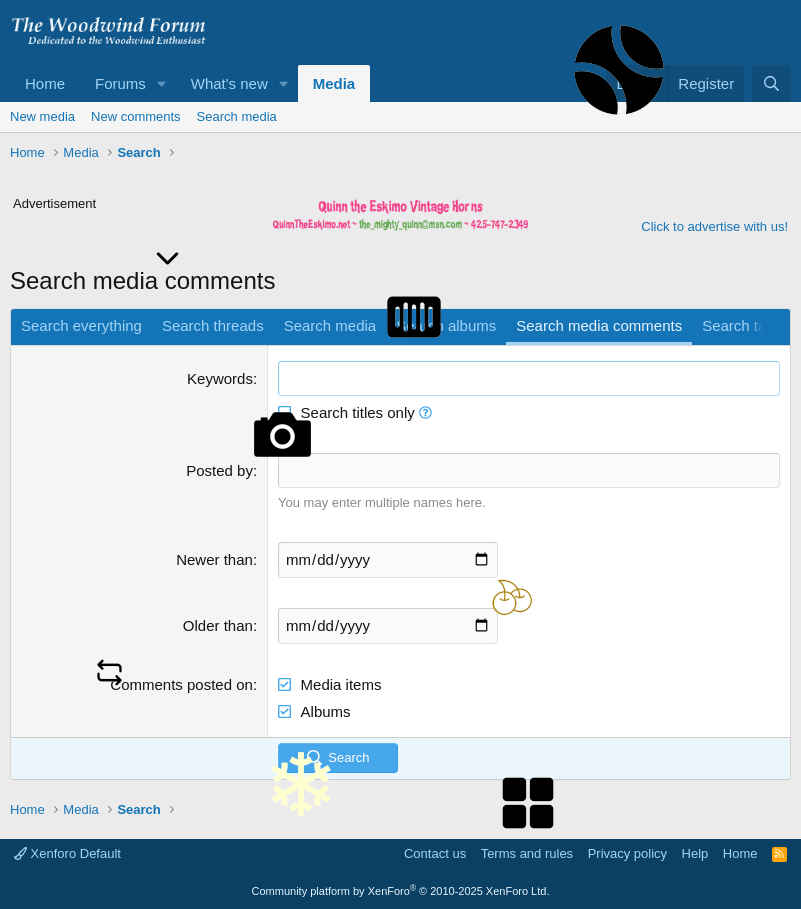 The image size is (801, 909). I want to click on indicates cold or winter weather conditions, so click(301, 784).